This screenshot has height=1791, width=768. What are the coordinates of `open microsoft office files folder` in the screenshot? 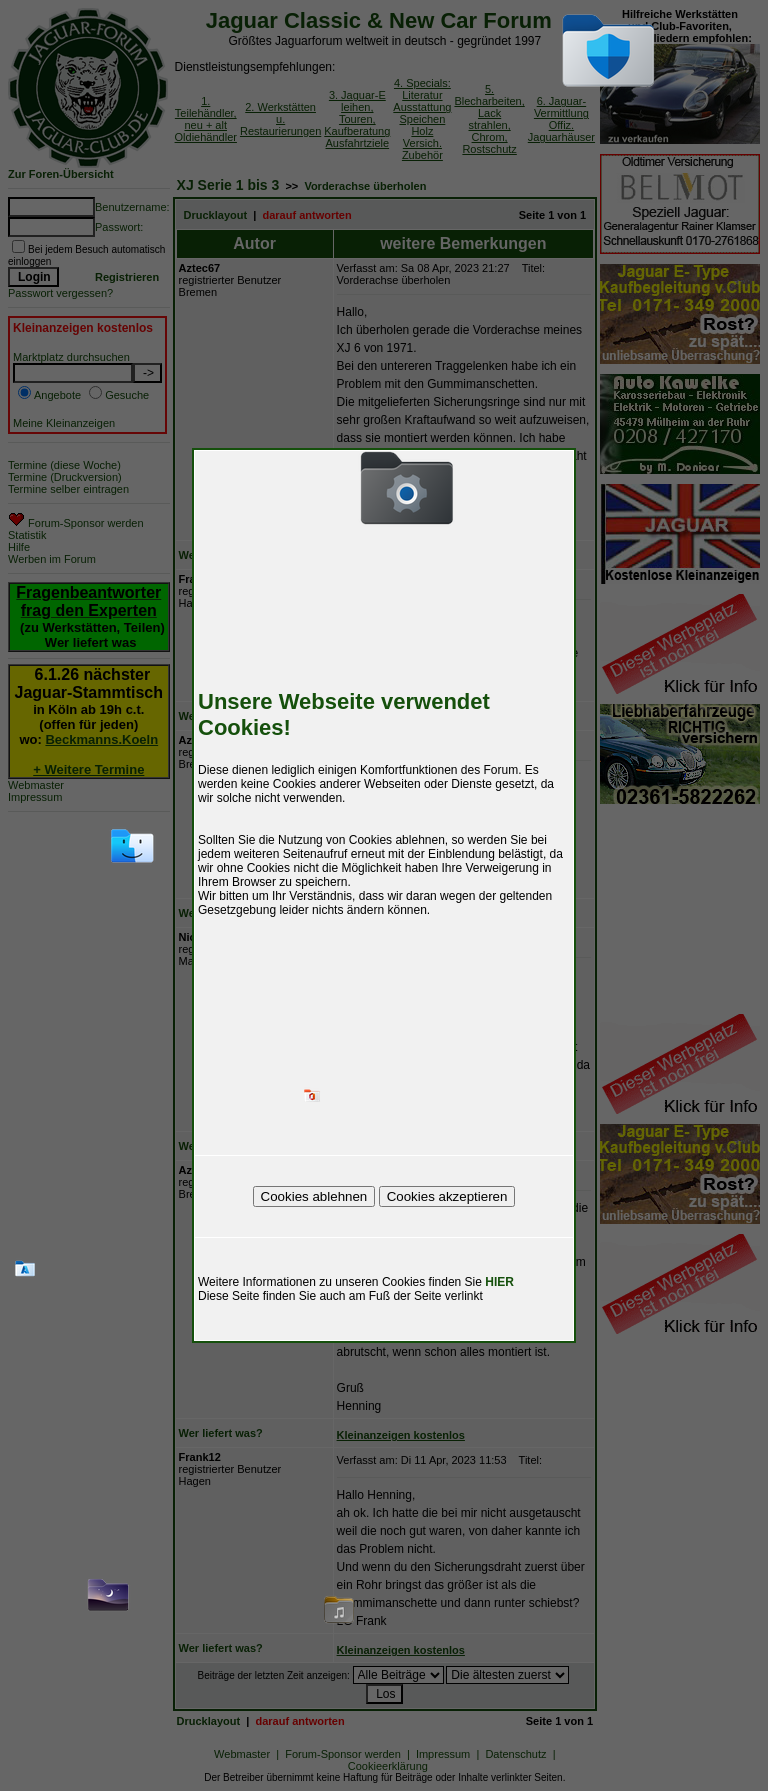 It's located at (312, 1096).